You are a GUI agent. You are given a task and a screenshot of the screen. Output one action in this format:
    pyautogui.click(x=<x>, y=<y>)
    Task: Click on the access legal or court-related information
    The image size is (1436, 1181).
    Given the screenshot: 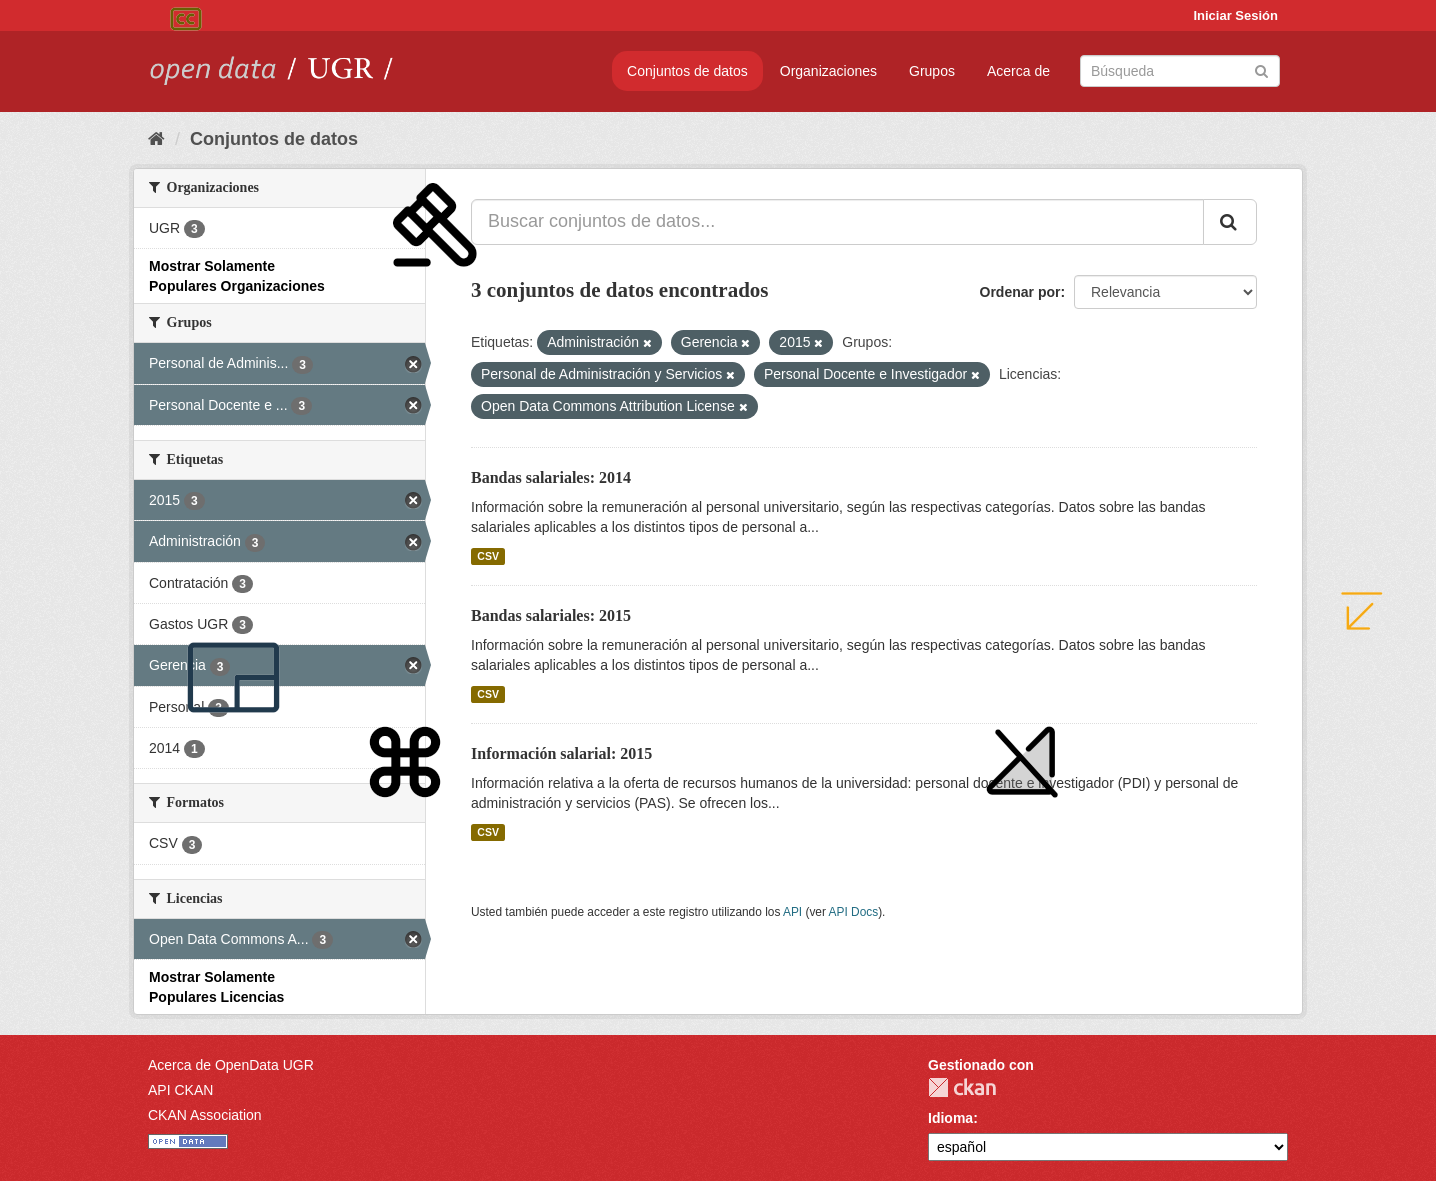 What is the action you would take?
    pyautogui.click(x=435, y=225)
    